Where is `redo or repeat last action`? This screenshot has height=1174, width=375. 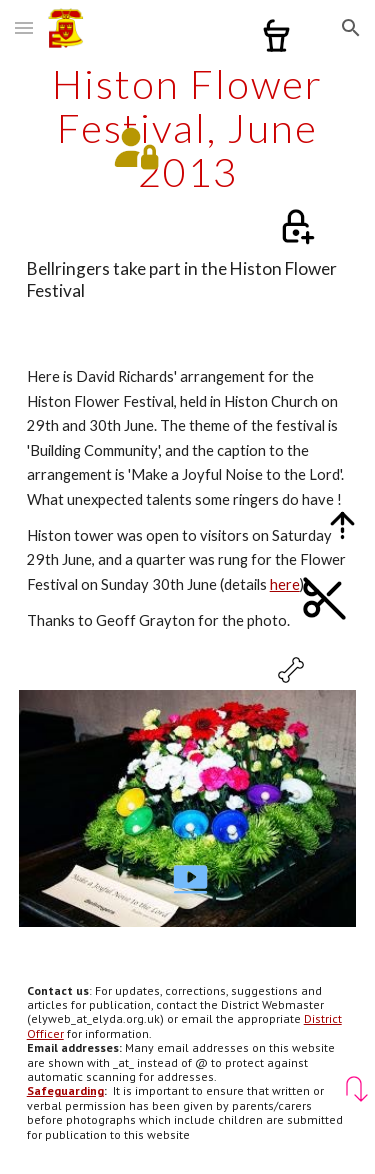
redo or repeat last action is located at coordinates (356, 1089).